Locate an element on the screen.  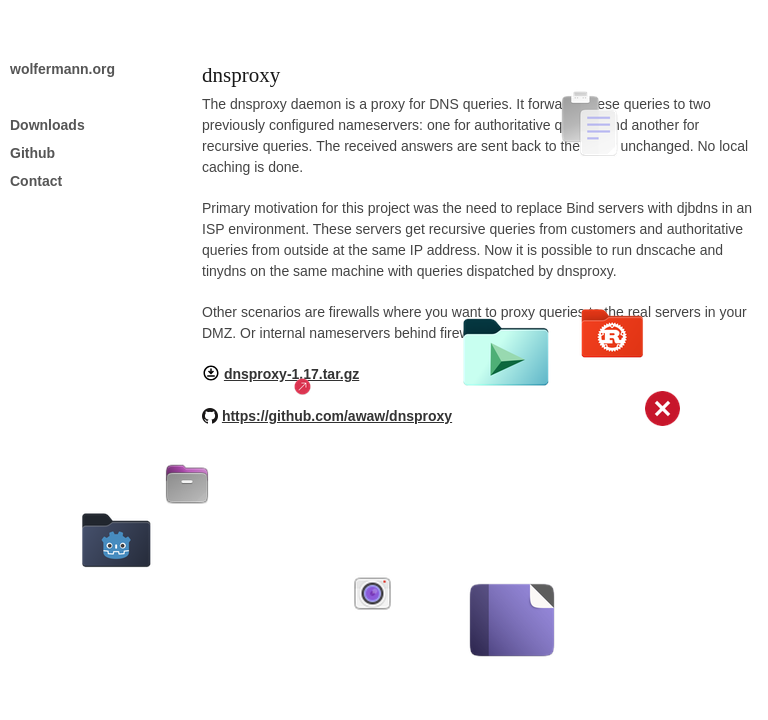
open internet download manager folder is located at coordinates (505, 354).